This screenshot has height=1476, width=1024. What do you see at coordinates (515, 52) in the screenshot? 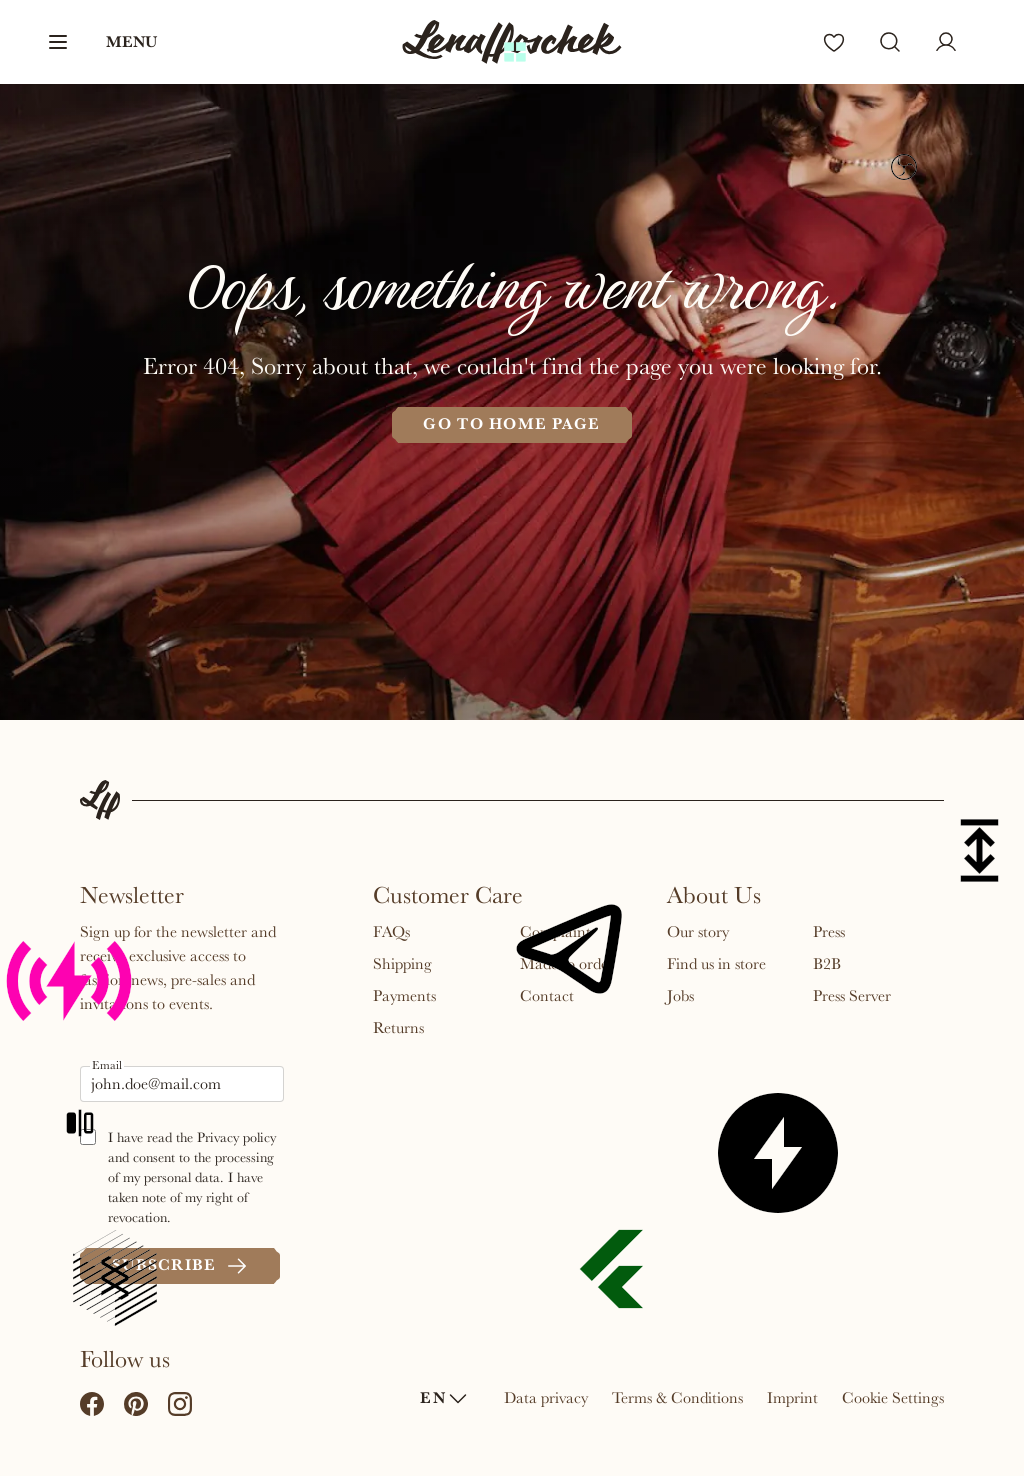
I see `switch to grid view layout` at bounding box center [515, 52].